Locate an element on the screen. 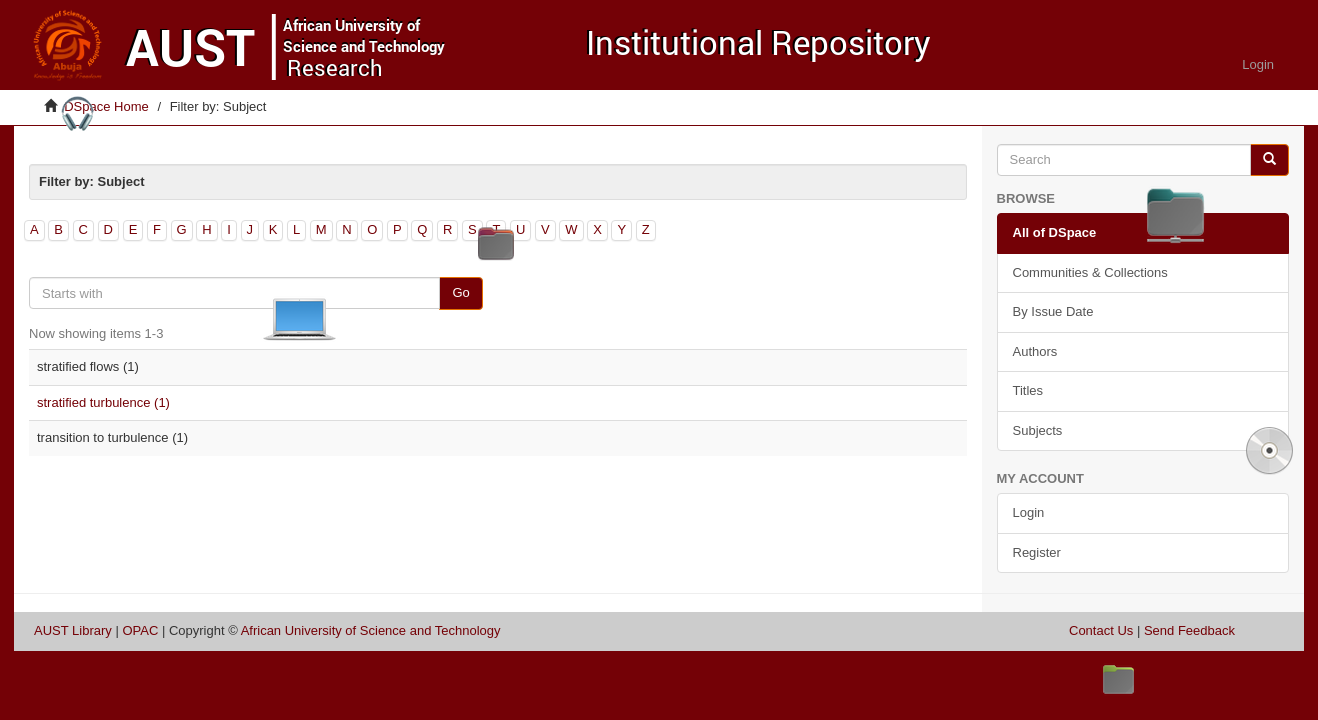 The height and width of the screenshot is (720, 1318). open file folder is located at coordinates (496, 243).